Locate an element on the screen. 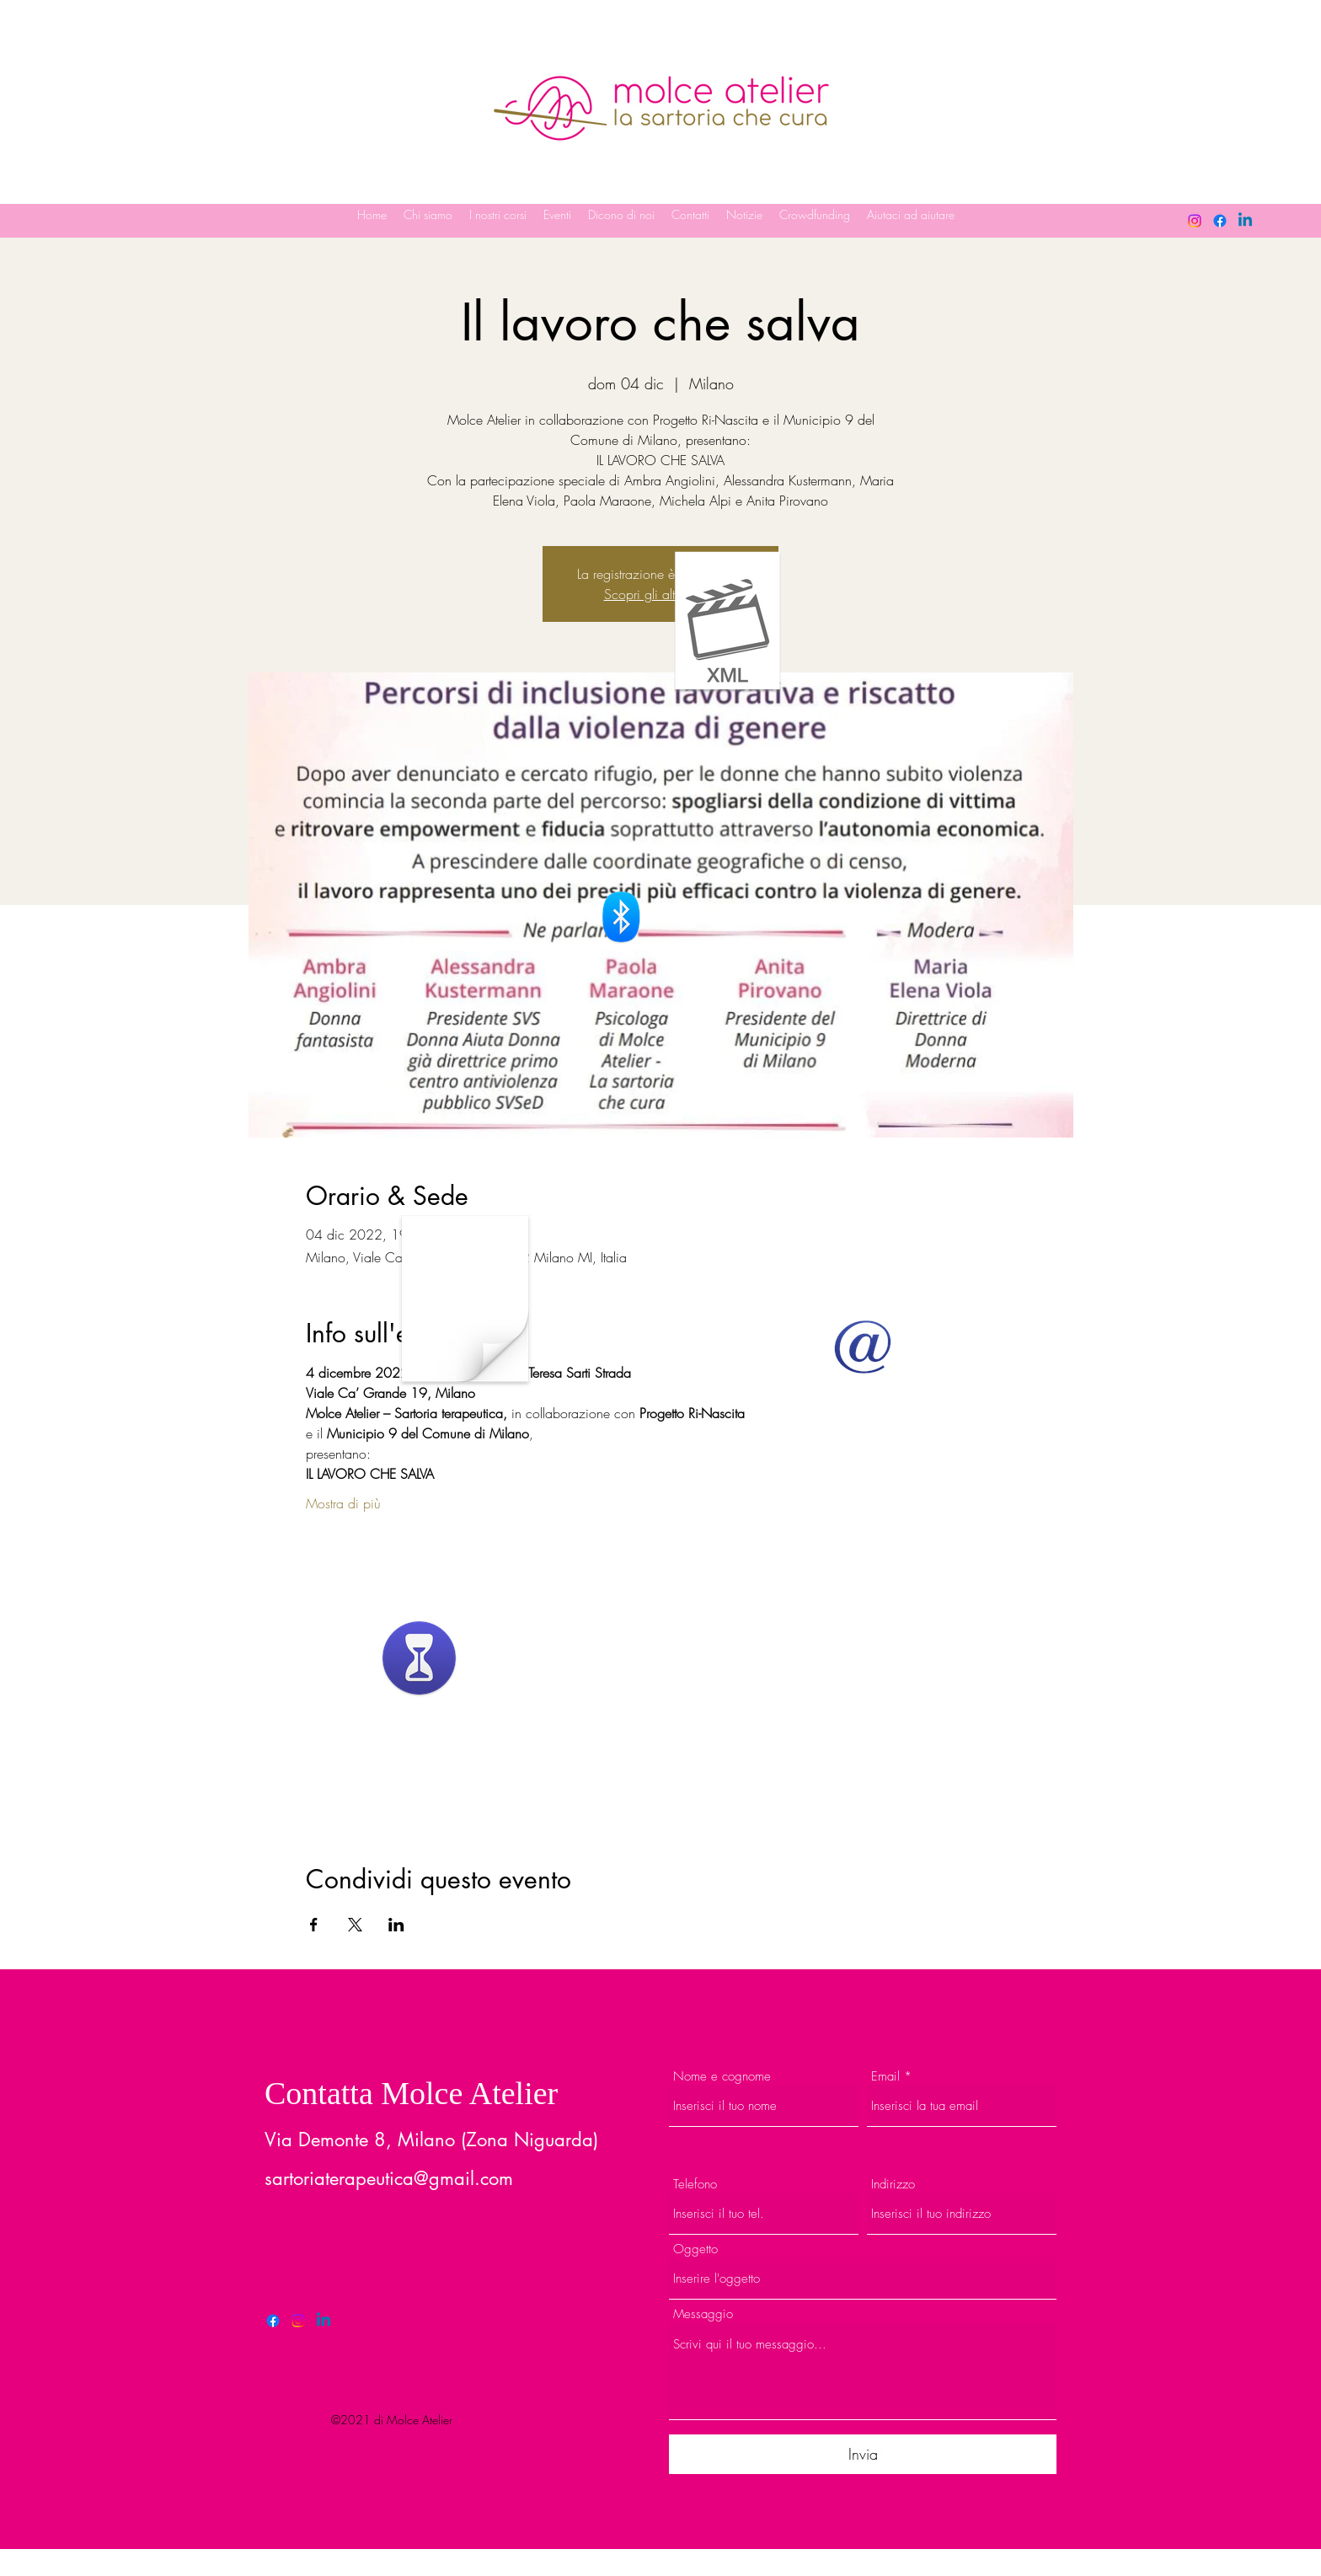 This screenshot has height=2576, width=1321. manage bluetooth connections and devices is located at coordinates (622, 917).